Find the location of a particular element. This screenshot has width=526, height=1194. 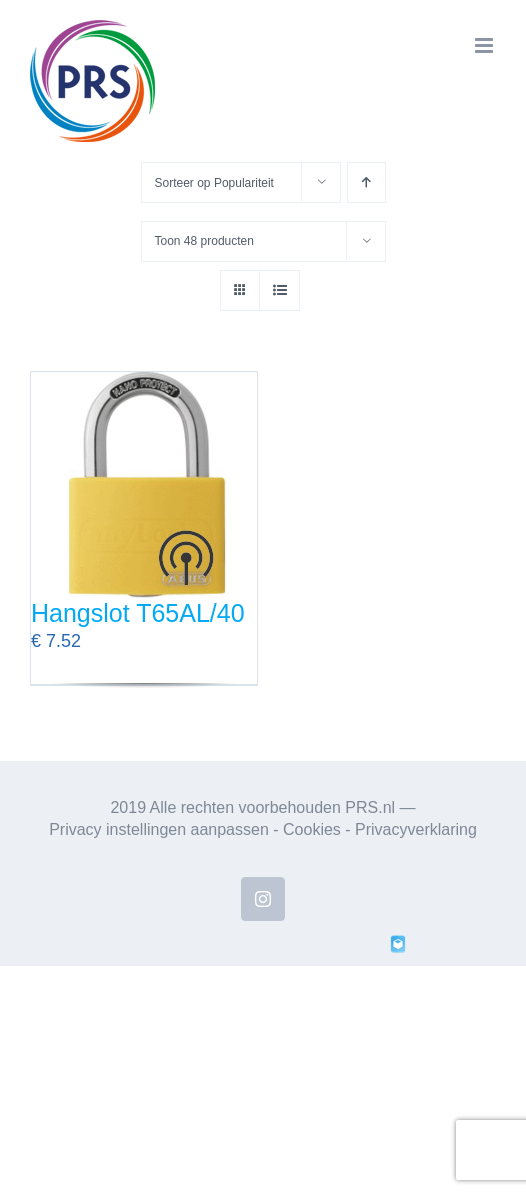

open the podcasts app is located at coordinates (188, 556).